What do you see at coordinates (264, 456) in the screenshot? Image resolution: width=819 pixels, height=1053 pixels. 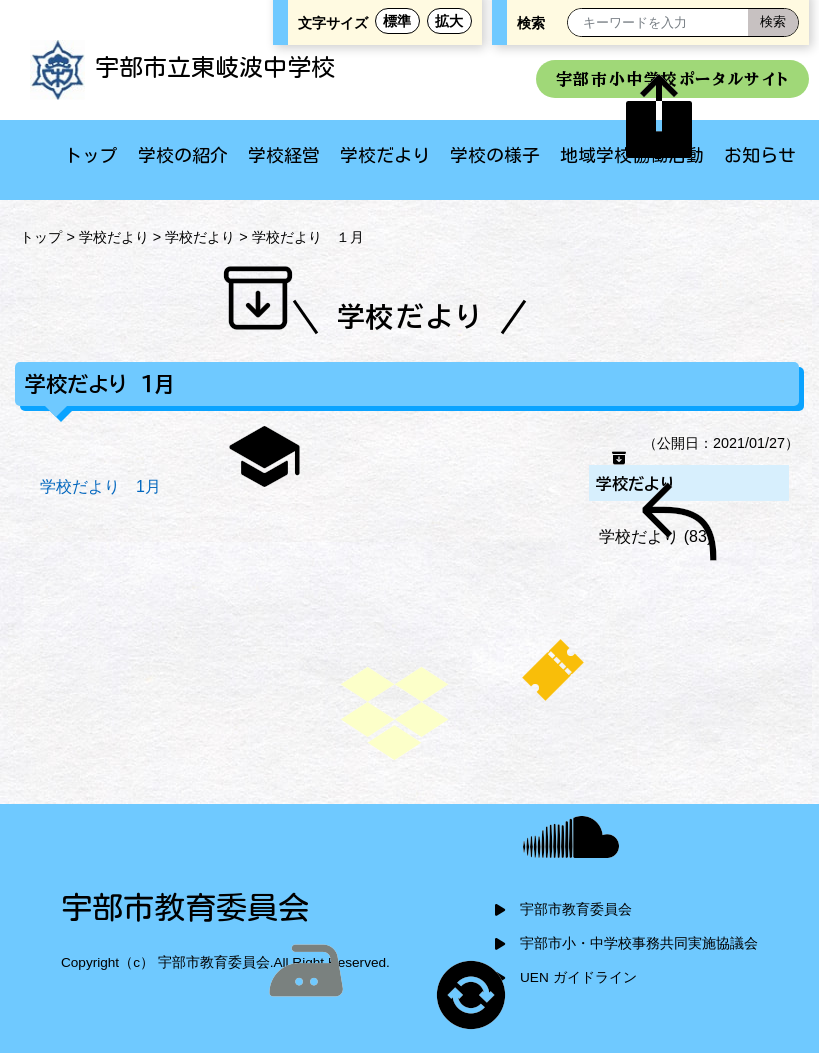 I see `access education or learning features` at bounding box center [264, 456].